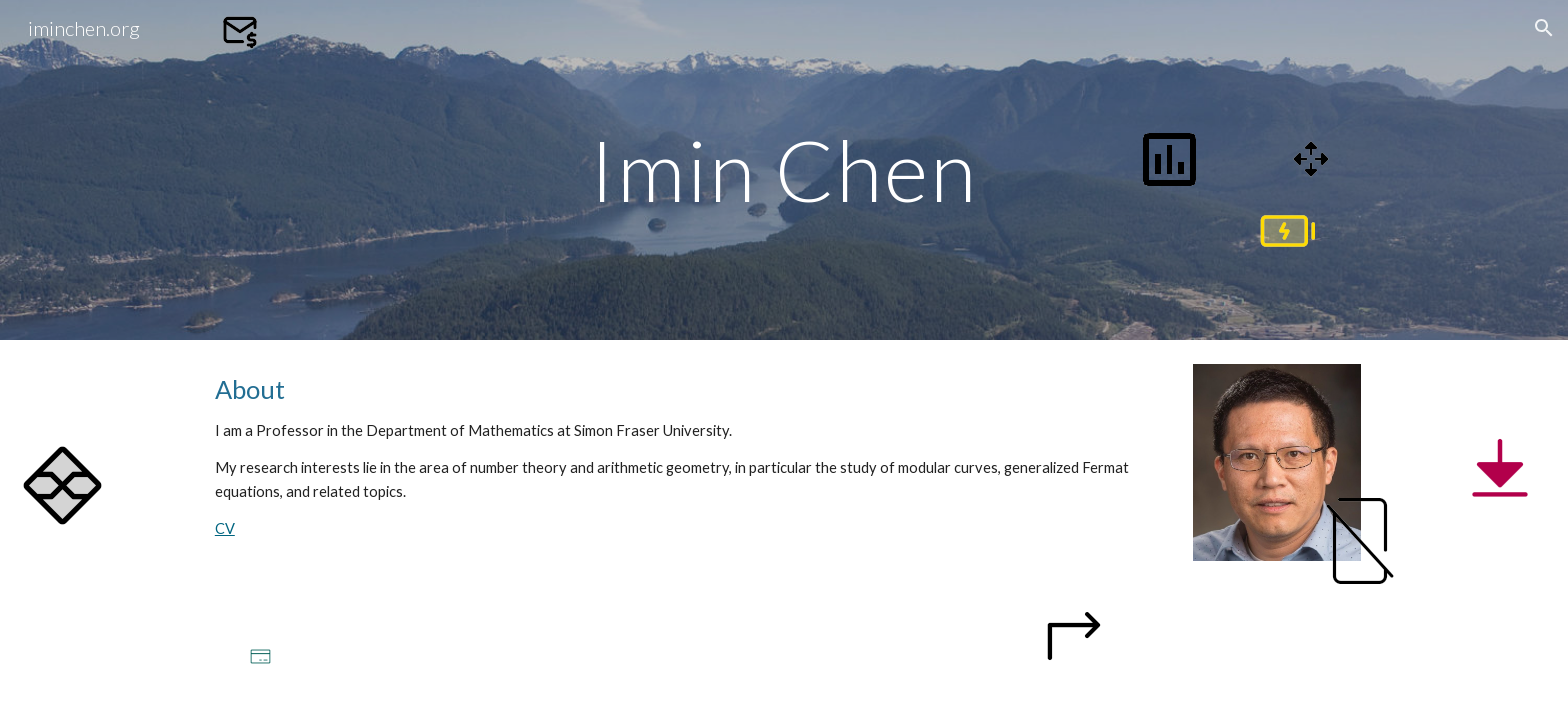 Image resolution: width=1568 pixels, height=720 pixels. Describe the element at coordinates (1287, 231) in the screenshot. I see `indicates device is currently charging` at that location.